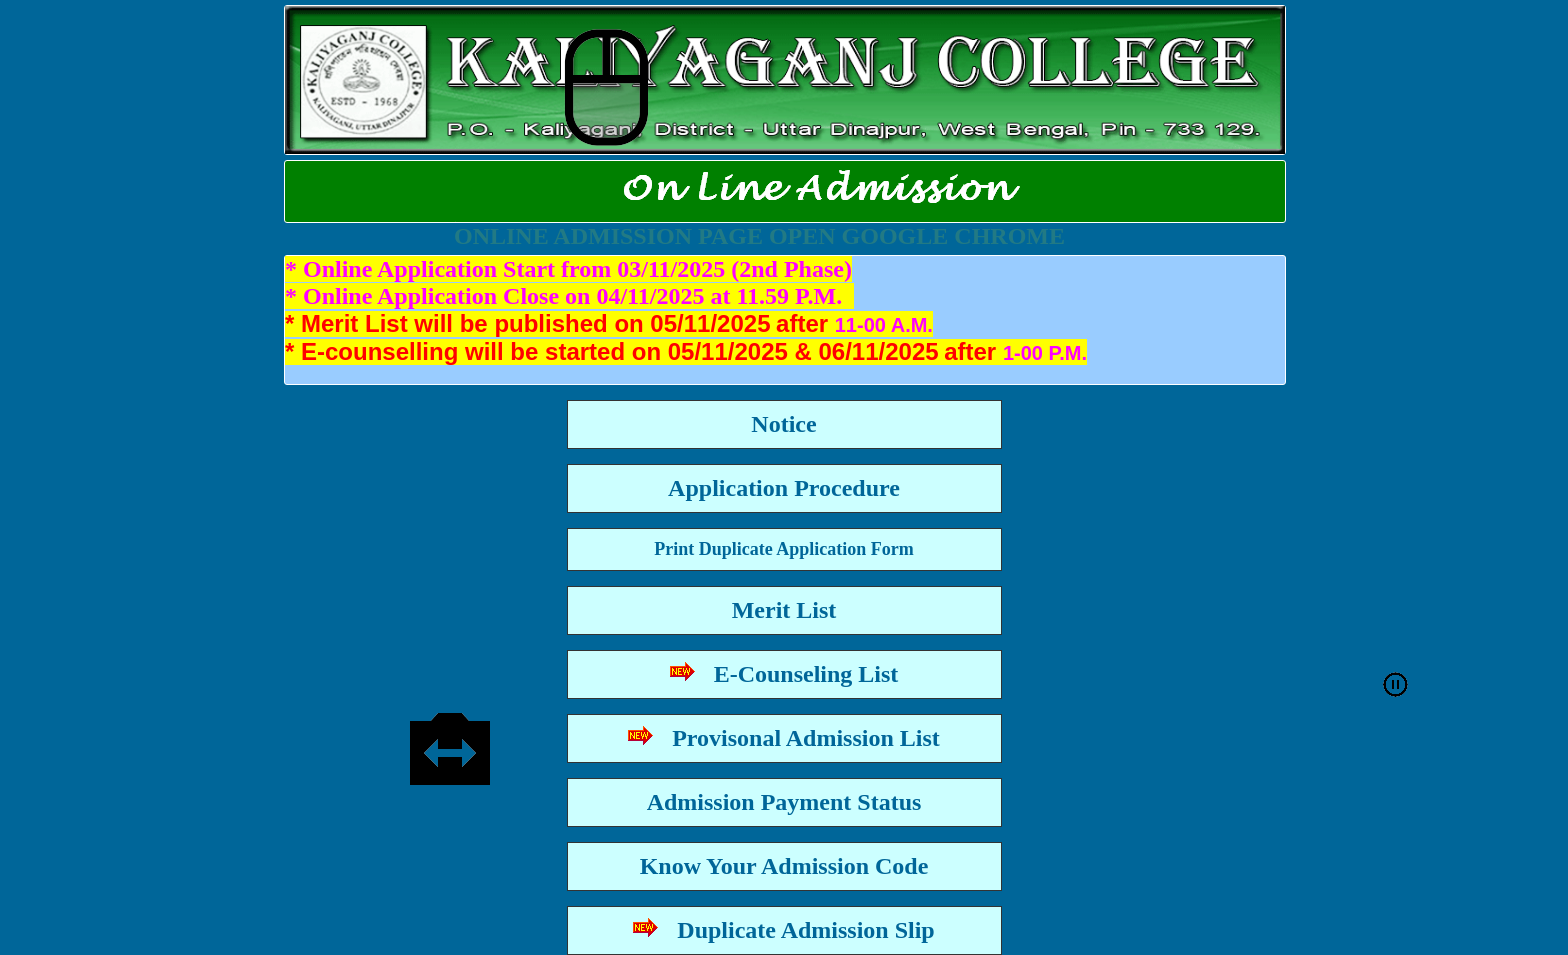  What do you see at coordinates (606, 87) in the screenshot?
I see `mouse input device indicator` at bounding box center [606, 87].